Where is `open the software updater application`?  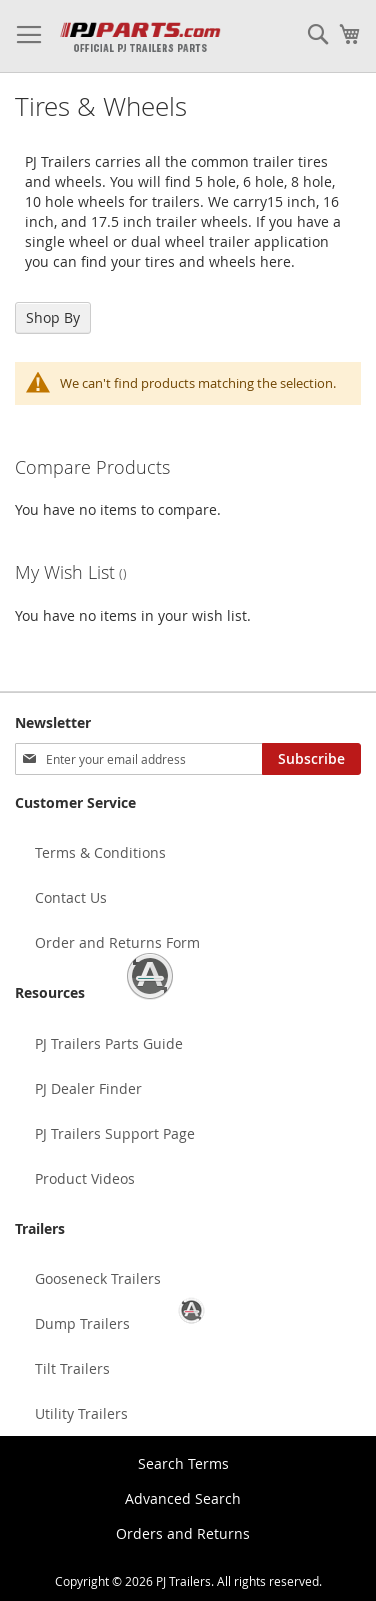
open the software updater application is located at coordinates (150, 976).